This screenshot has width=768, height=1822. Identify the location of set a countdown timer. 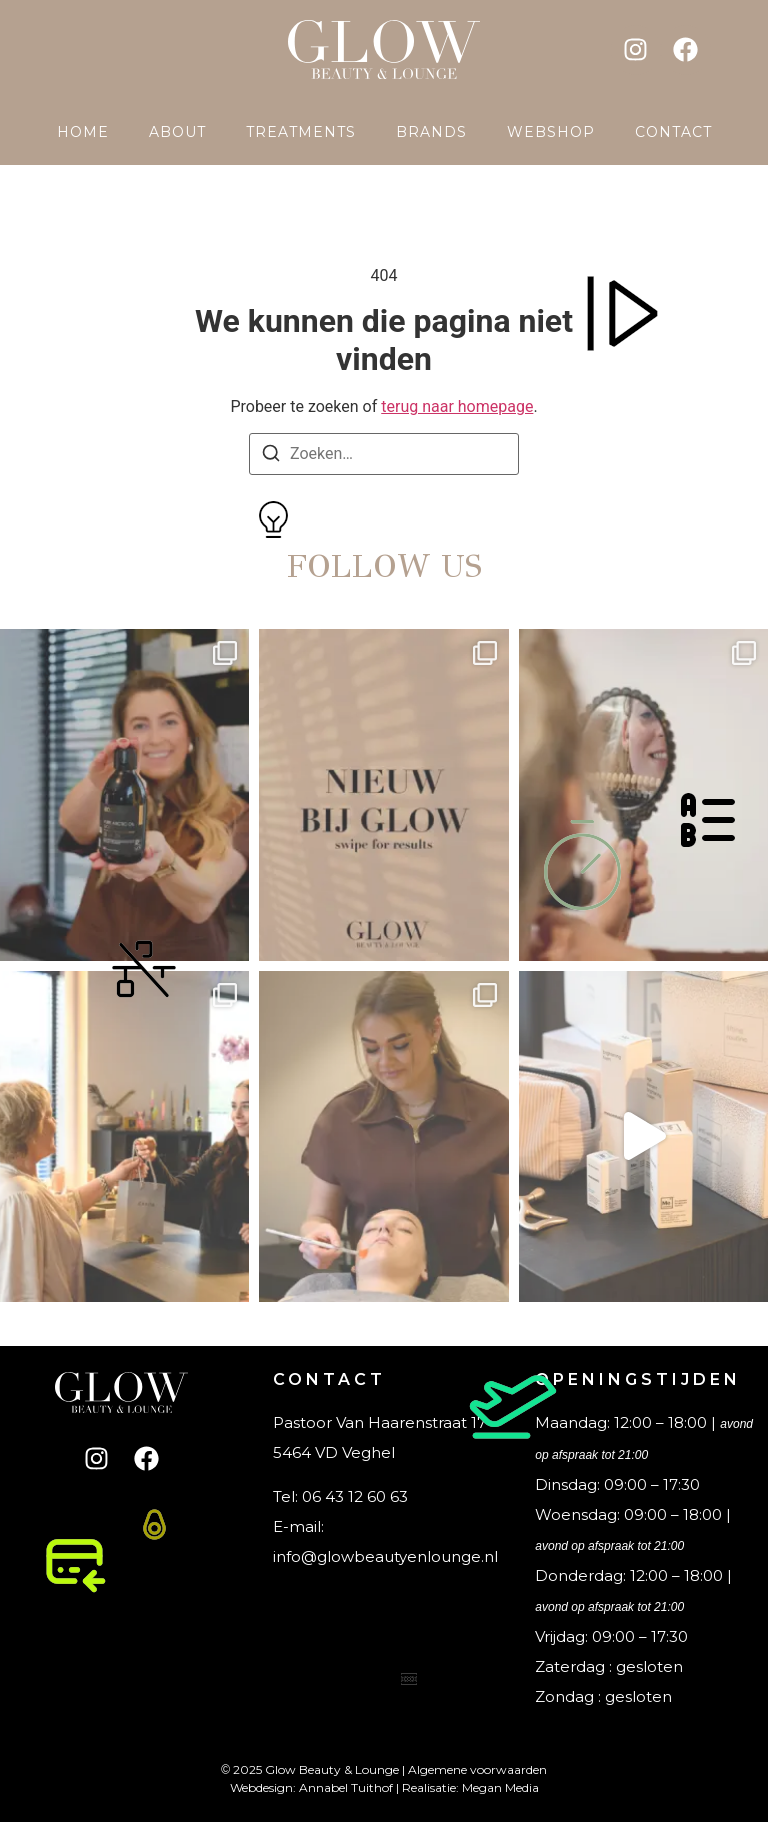
(582, 868).